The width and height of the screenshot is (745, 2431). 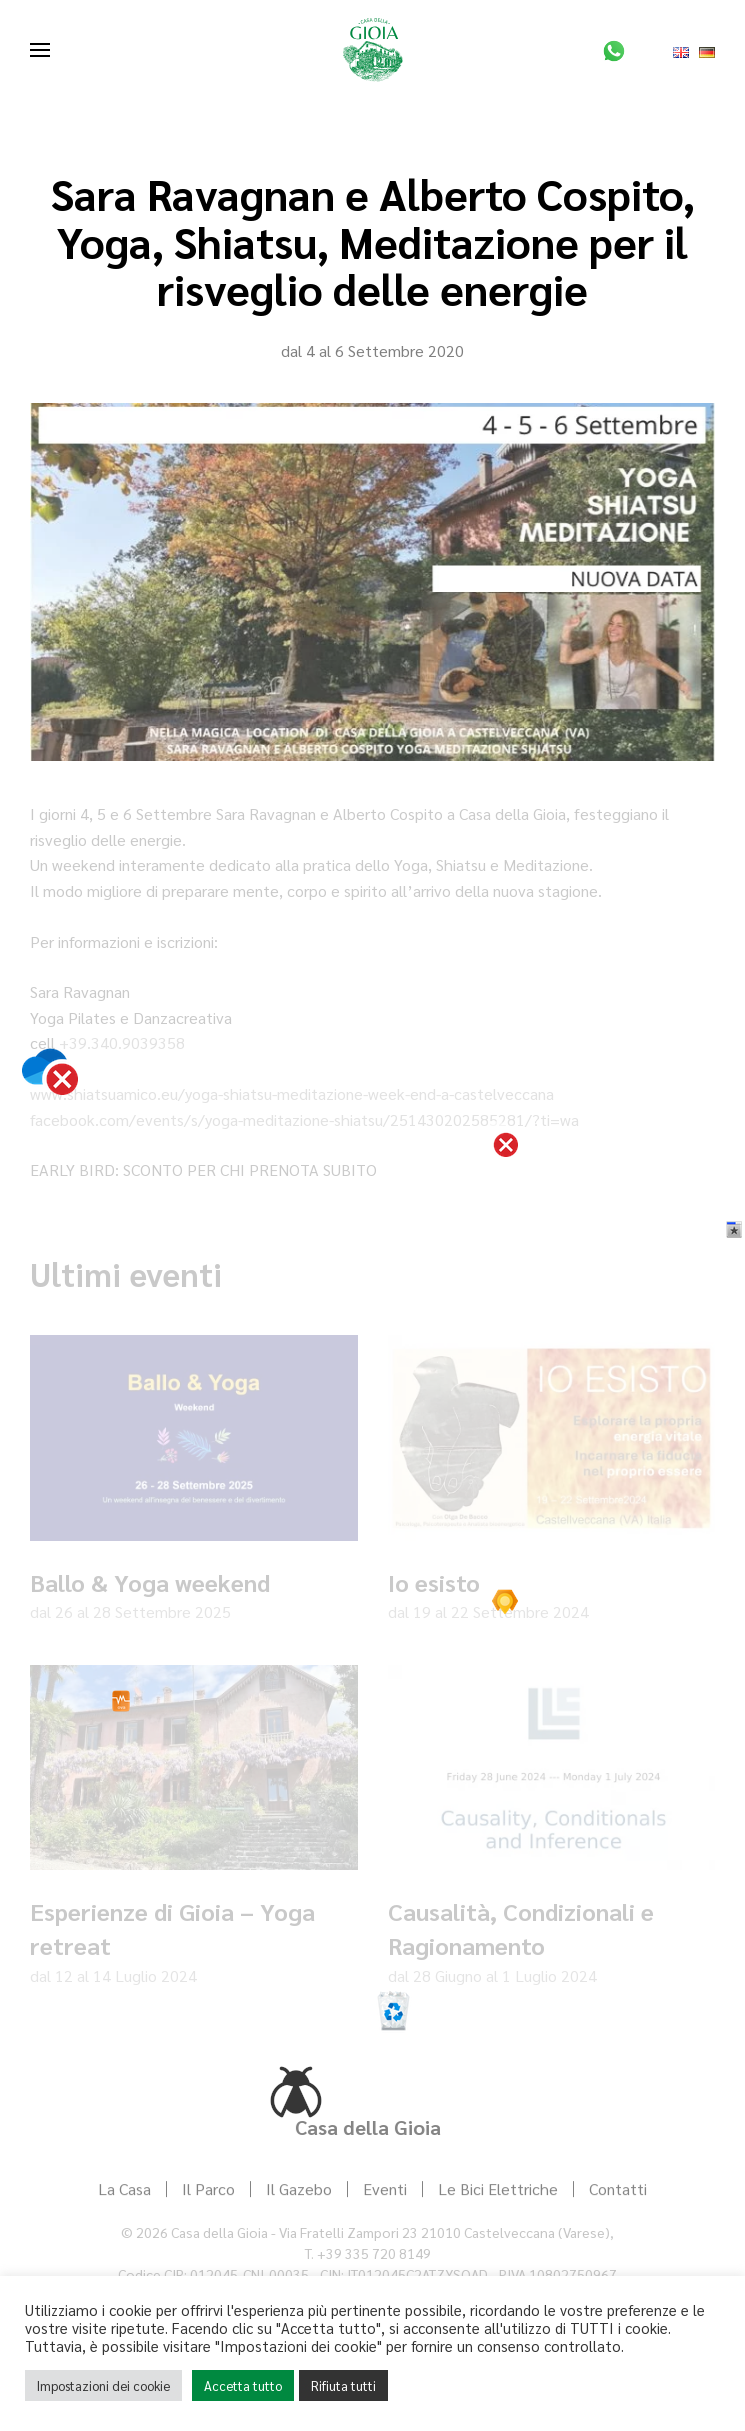 I want to click on open the recycle bin to view deleted files, so click(x=393, y=2011).